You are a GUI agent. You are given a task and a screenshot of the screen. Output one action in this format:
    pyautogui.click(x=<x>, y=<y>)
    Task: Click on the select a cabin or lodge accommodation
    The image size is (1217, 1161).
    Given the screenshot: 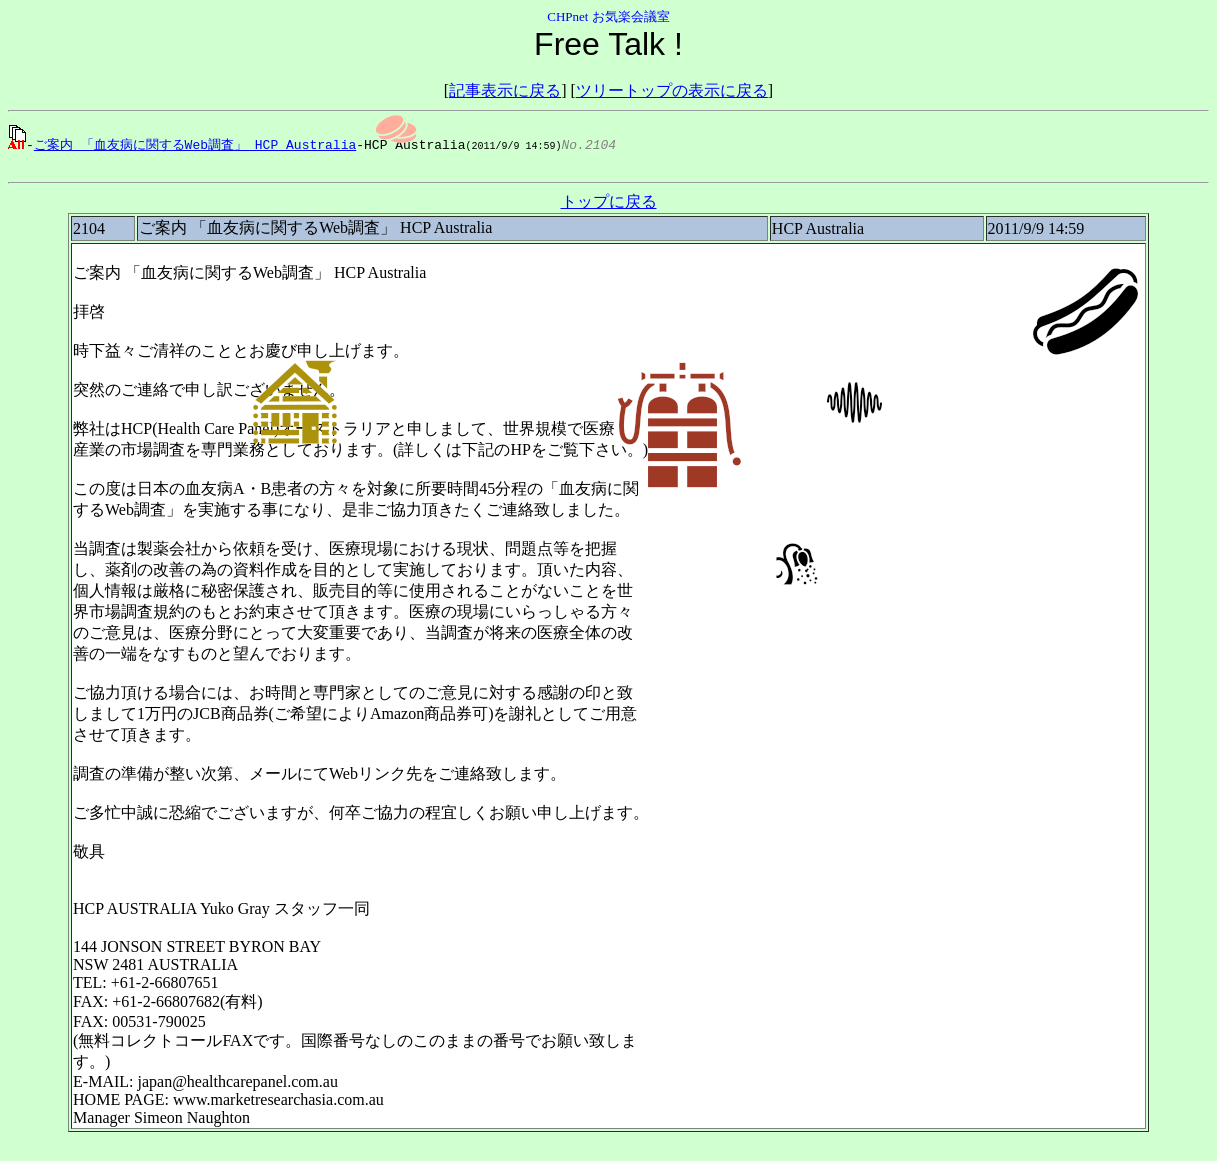 What is the action you would take?
    pyautogui.click(x=295, y=403)
    